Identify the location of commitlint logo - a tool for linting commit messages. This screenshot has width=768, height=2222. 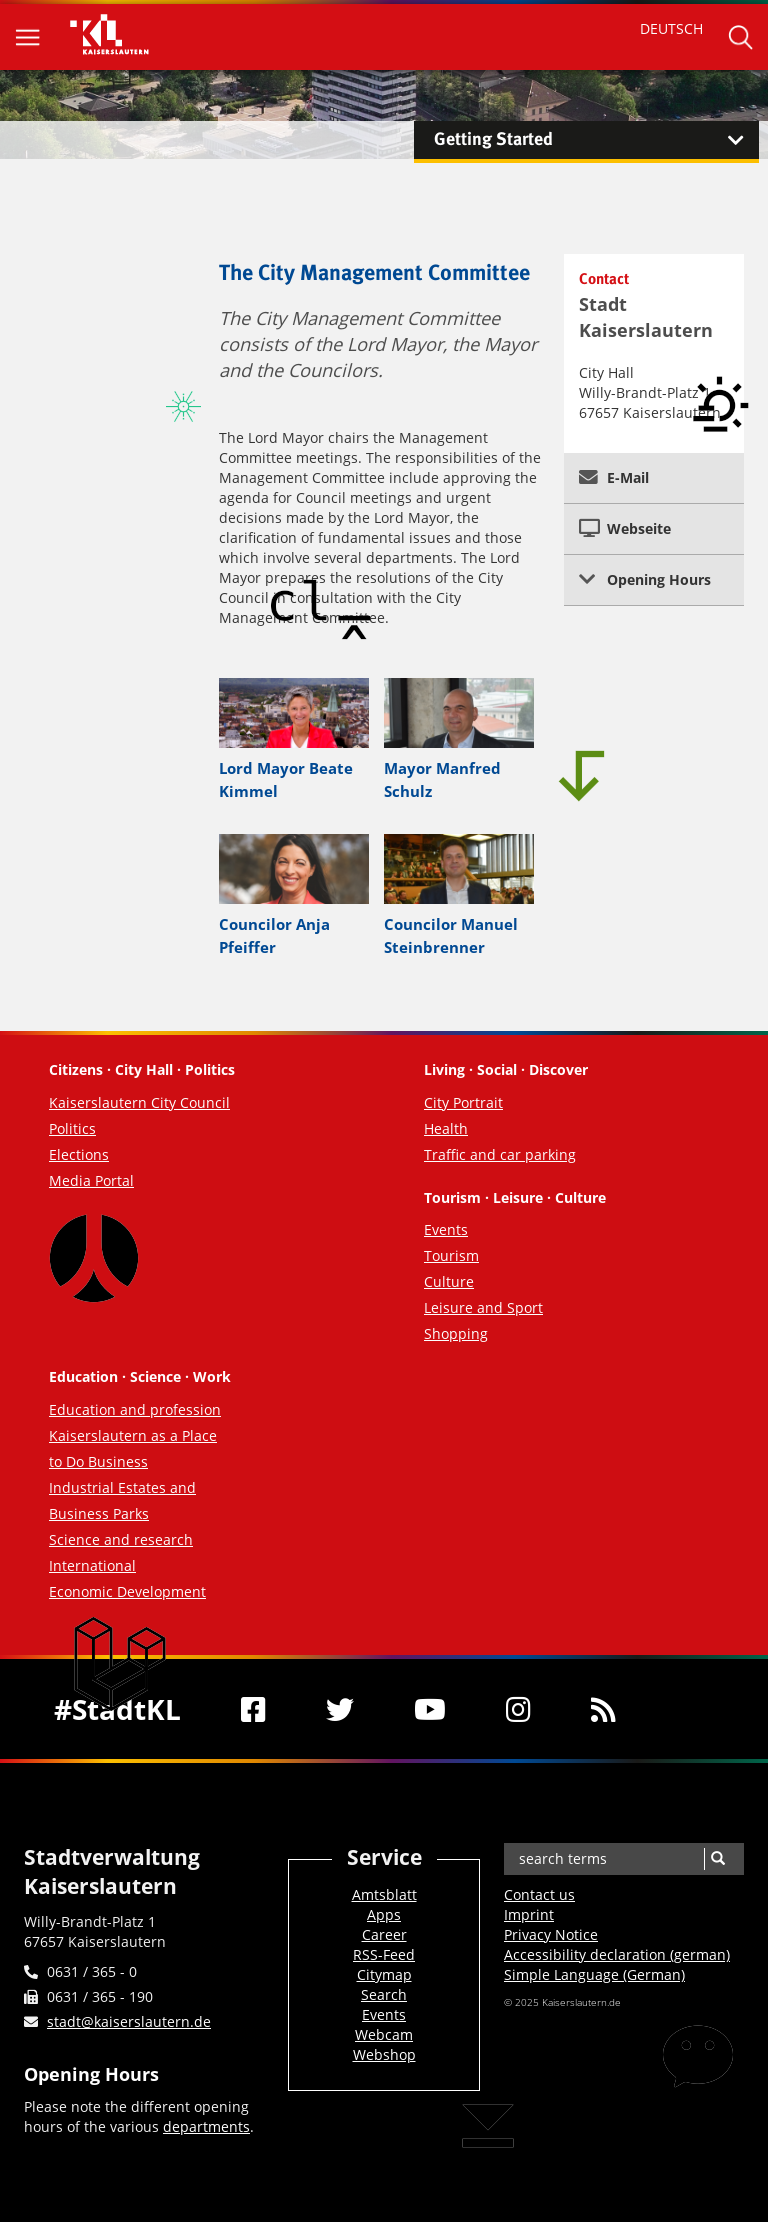
(320, 609).